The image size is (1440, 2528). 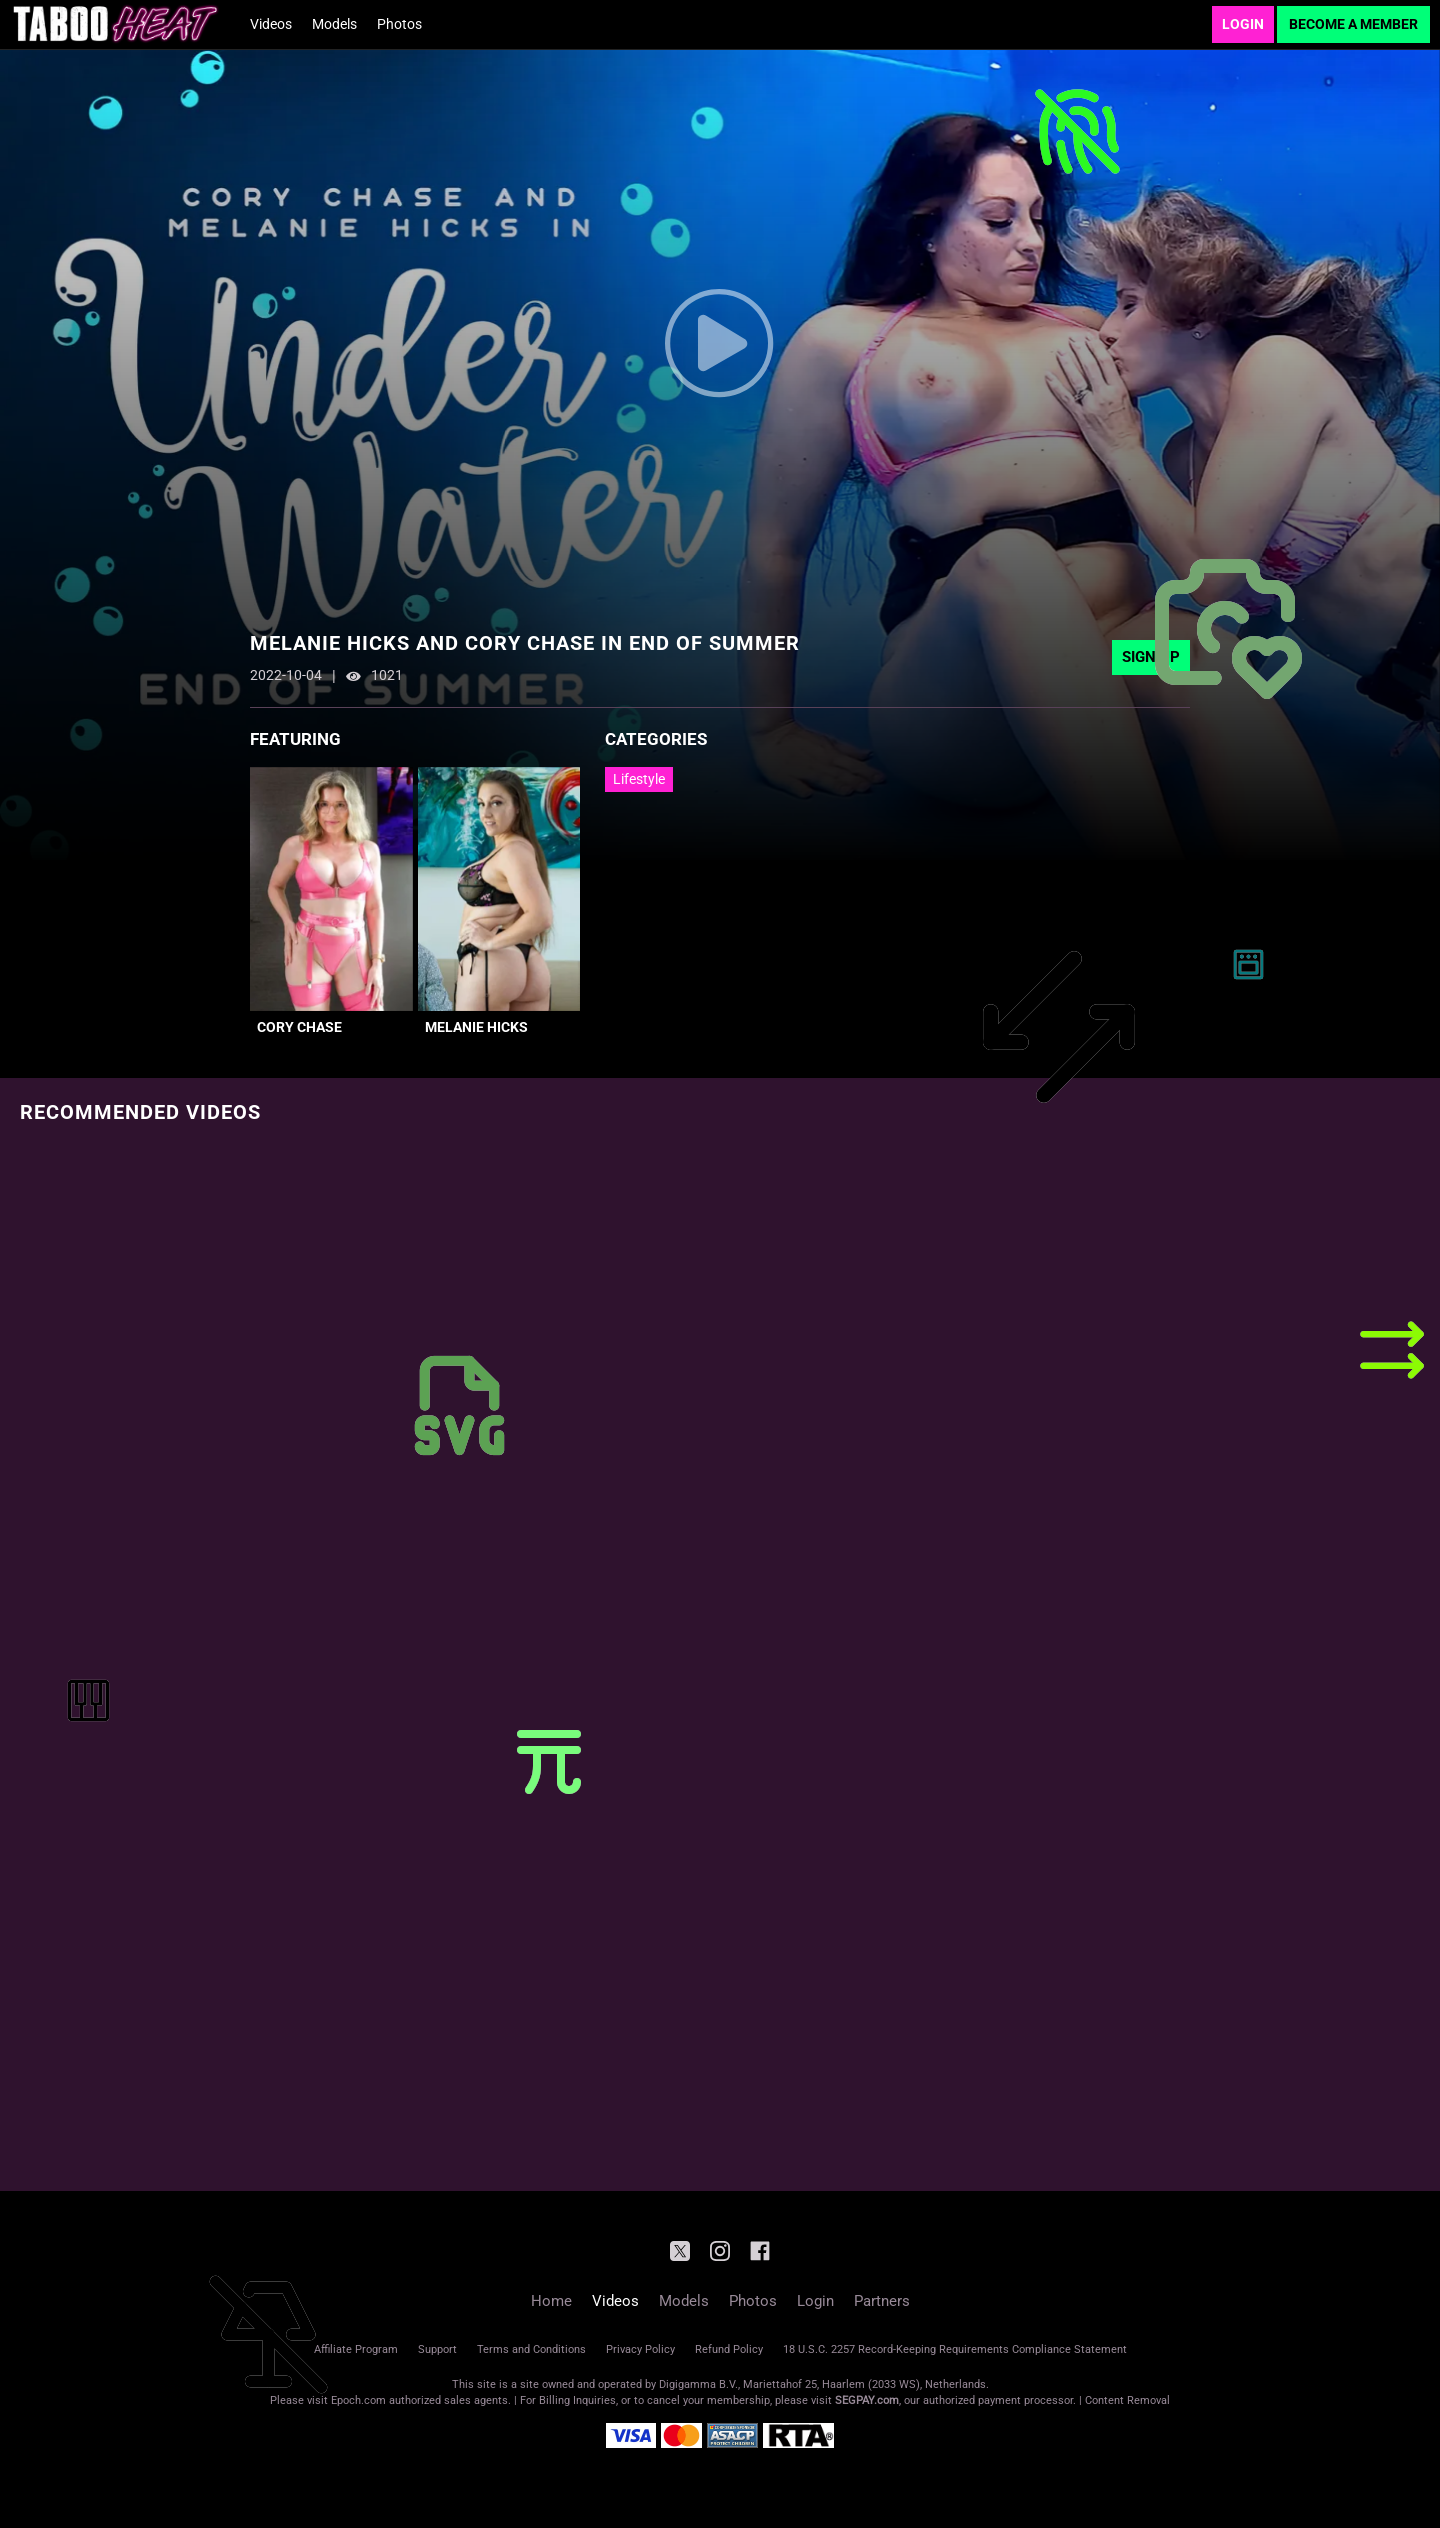 What do you see at coordinates (459, 1405) in the screenshot?
I see `indicates an SVG file type` at bounding box center [459, 1405].